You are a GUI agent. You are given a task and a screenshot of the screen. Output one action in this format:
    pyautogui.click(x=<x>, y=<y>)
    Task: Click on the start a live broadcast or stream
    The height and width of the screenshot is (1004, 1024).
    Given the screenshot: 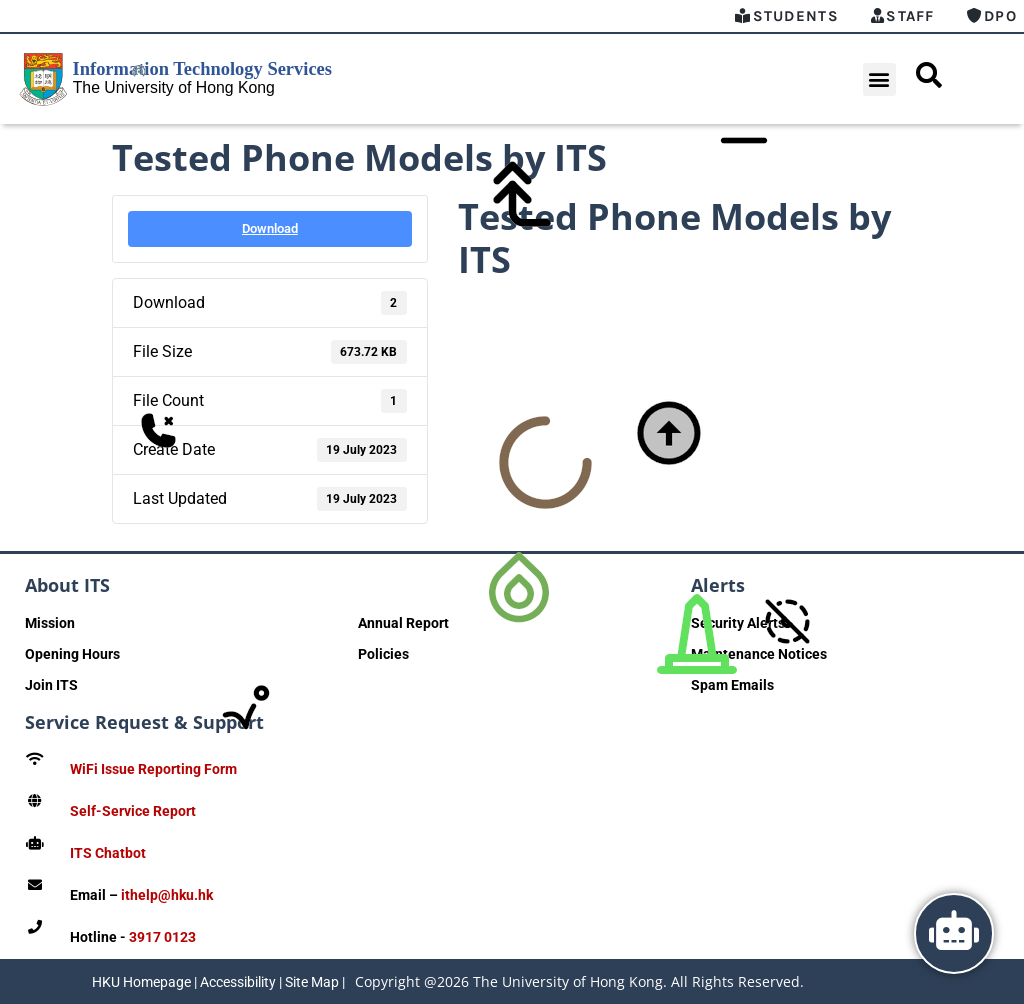 What is the action you would take?
    pyautogui.click(x=139, y=71)
    